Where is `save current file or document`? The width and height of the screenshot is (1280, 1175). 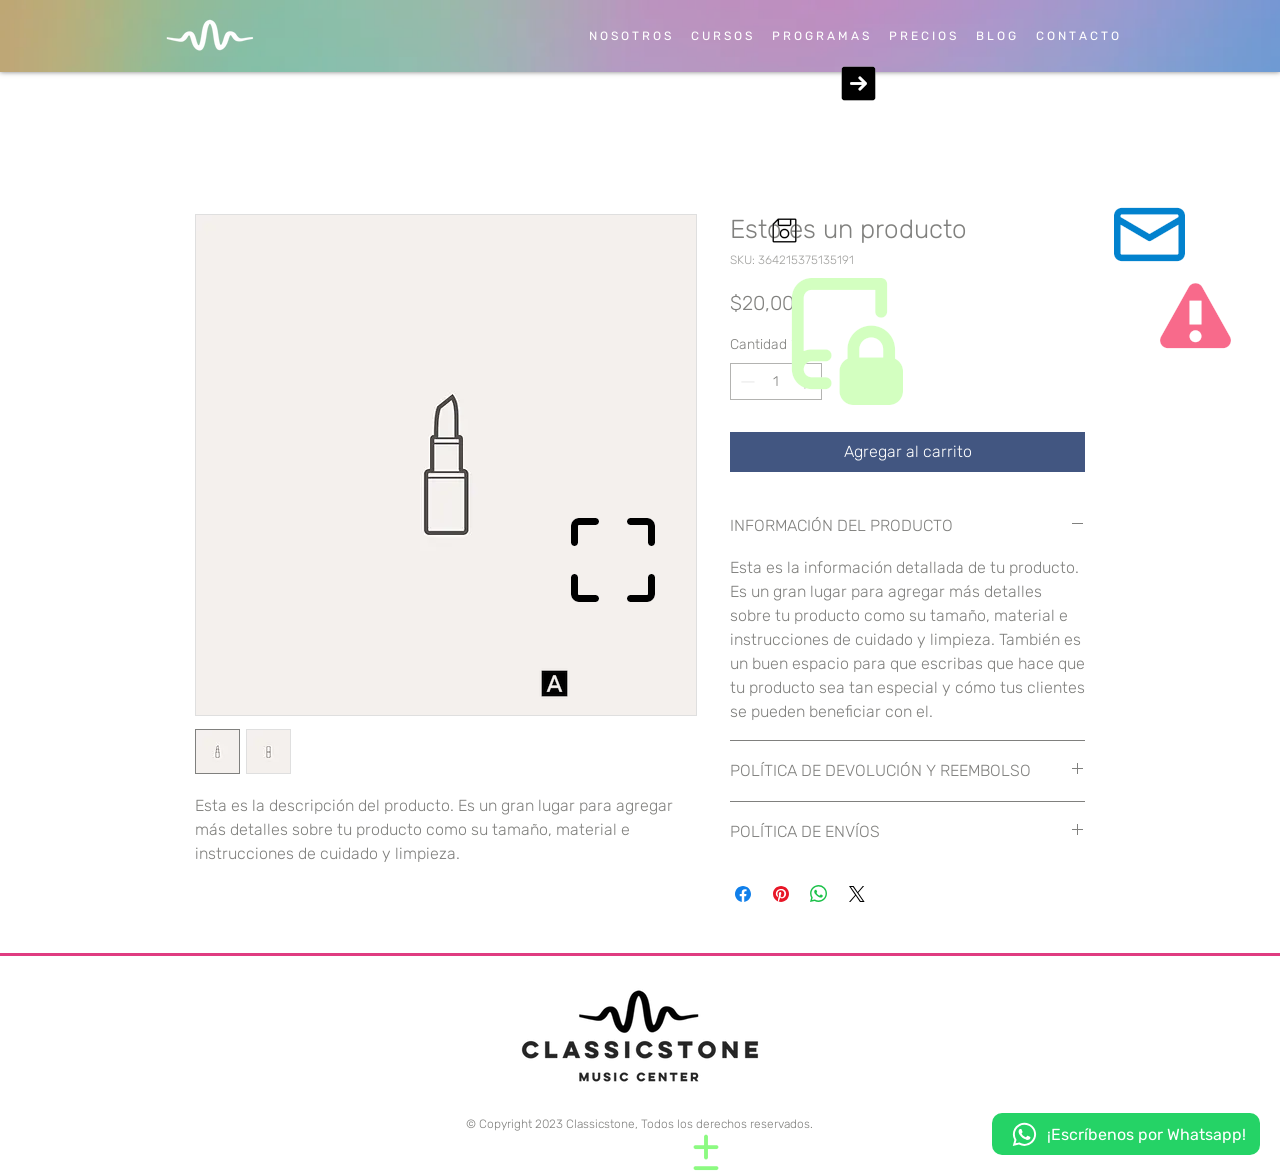 save current file or document is located at coordinates (784, 230).